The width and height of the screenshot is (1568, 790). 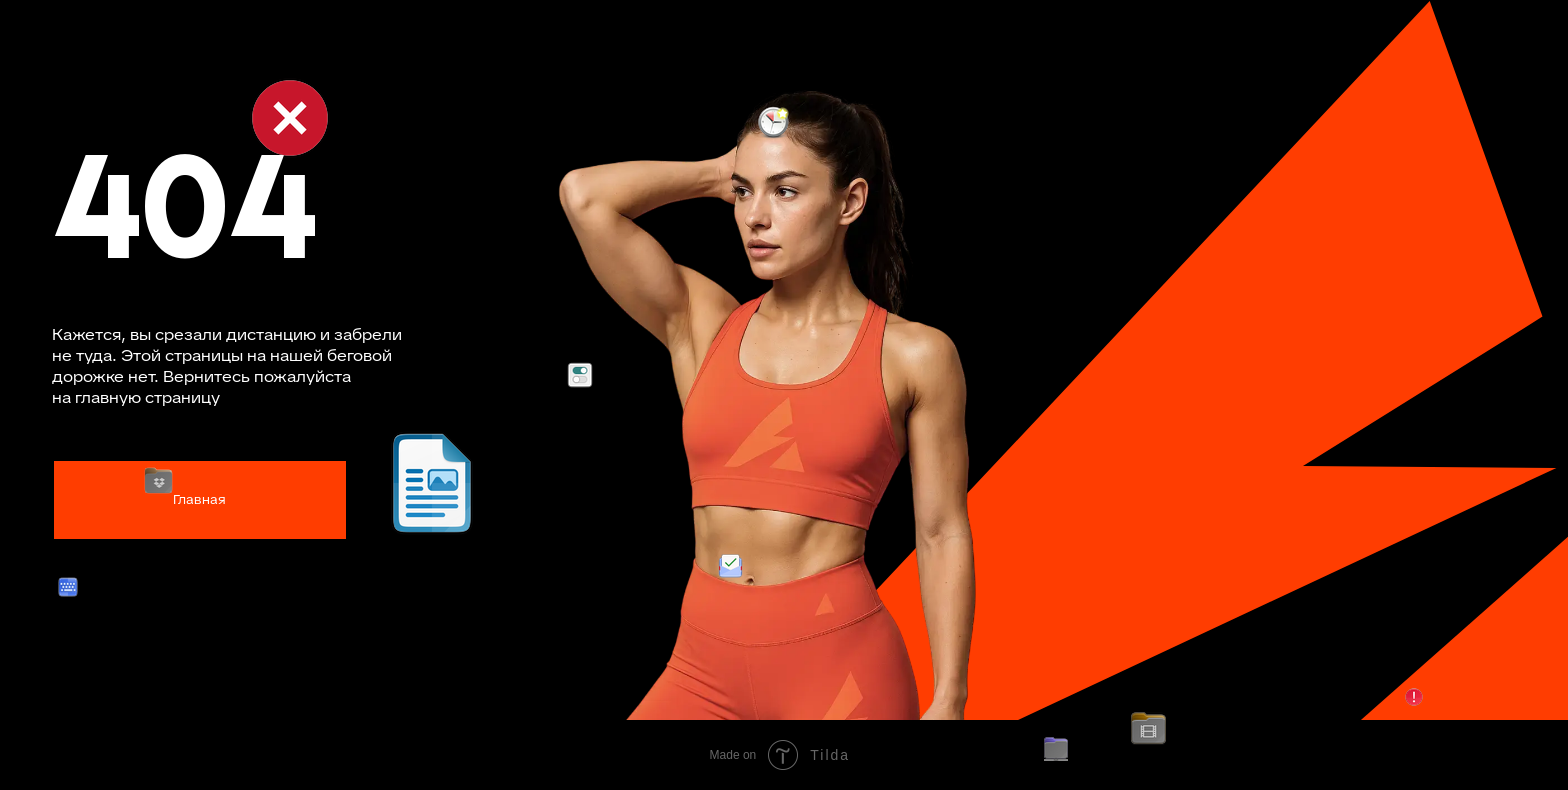 What do you see at coordinates (432, 483) in the screenshot?
I see `open a libreoffice writer document` at bounding box center [432, 483].